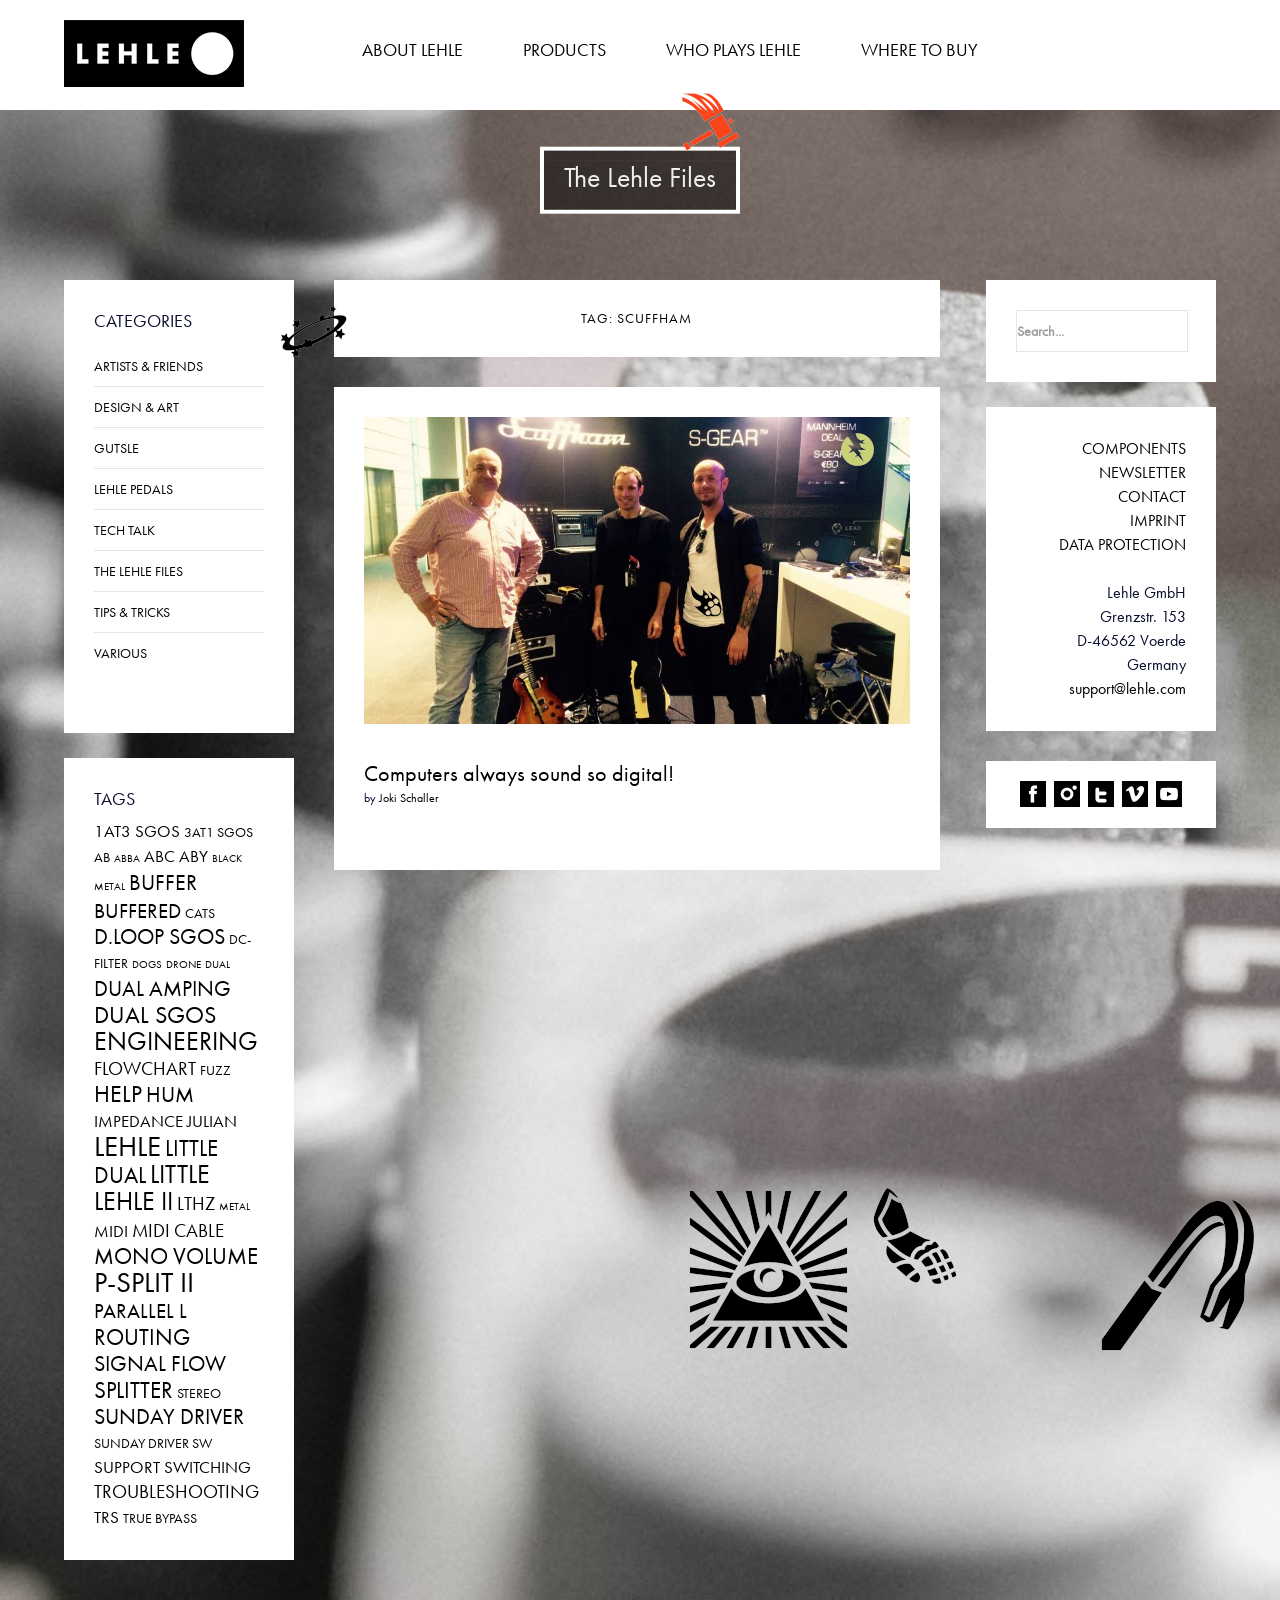  I want to click on equip armor or gauntlet item, so click(915, 1236).